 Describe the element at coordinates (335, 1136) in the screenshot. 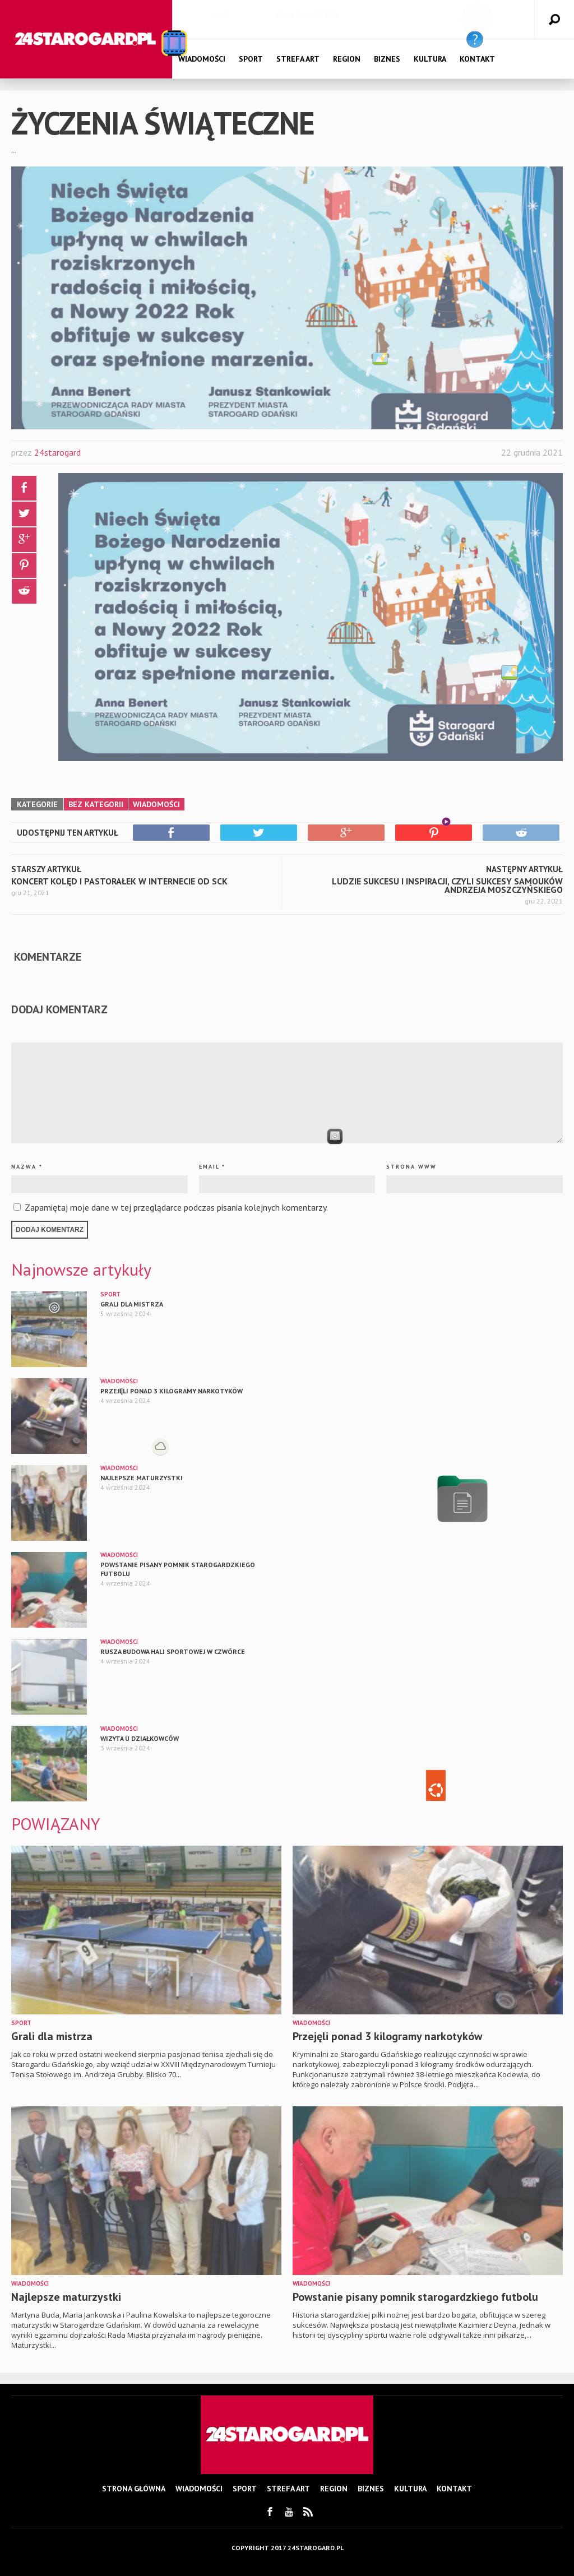

I see `open system backup preferences` at that location.